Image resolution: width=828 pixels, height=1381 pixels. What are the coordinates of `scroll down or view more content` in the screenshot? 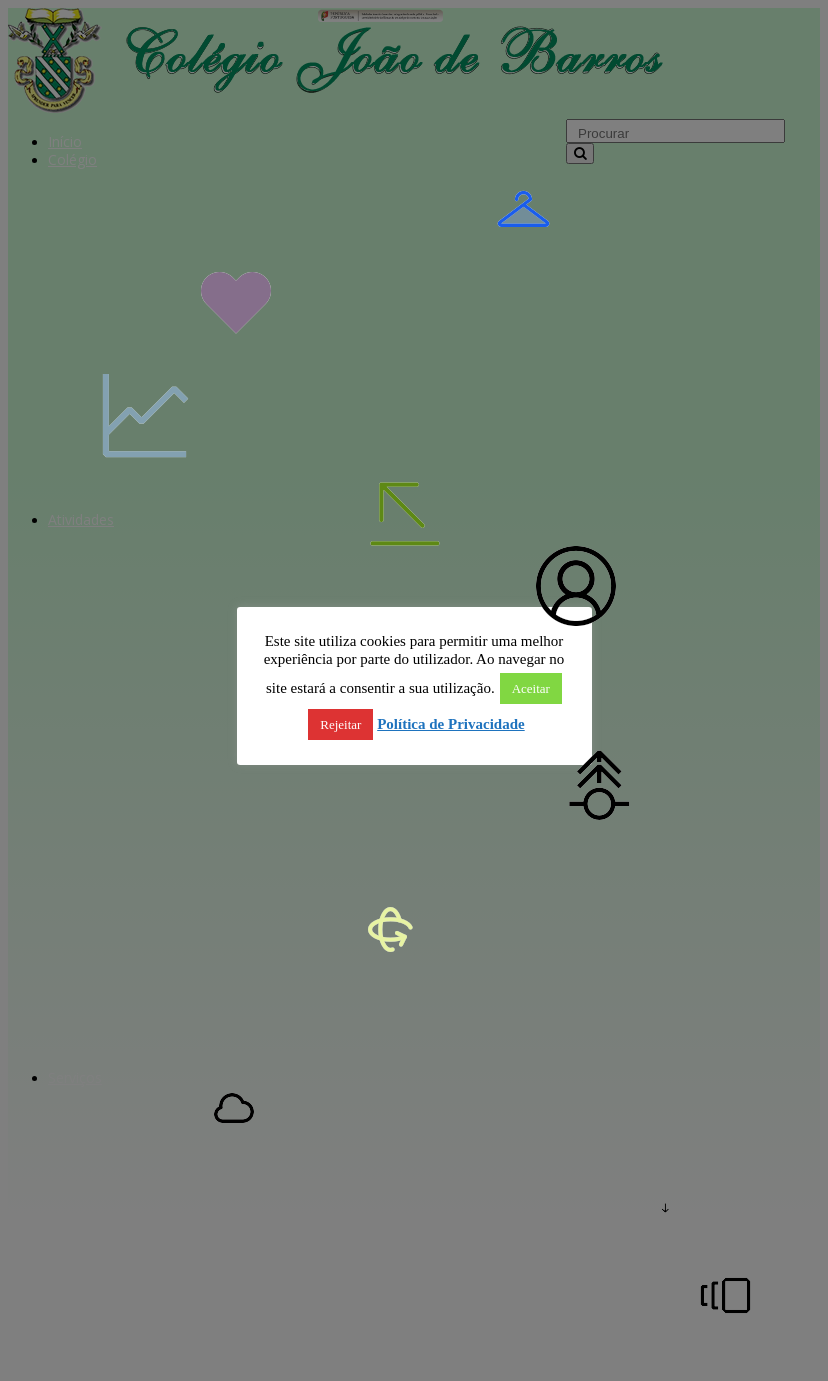 It's located at (665, 1208).